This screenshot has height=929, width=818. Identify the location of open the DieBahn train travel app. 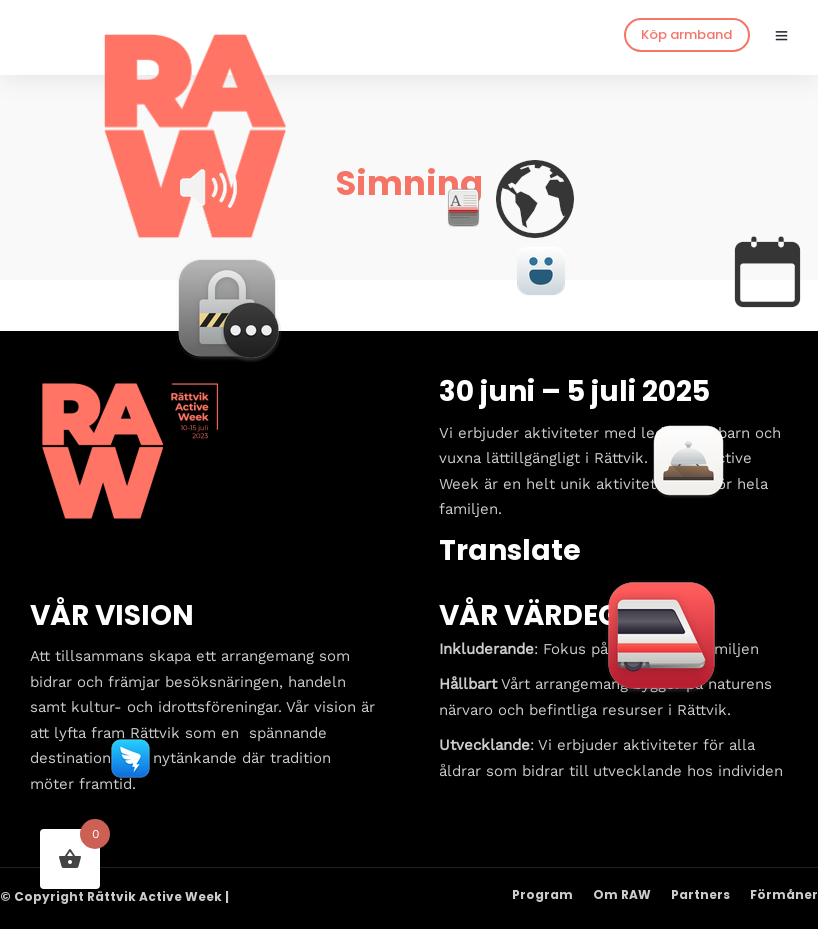
(661, 635).